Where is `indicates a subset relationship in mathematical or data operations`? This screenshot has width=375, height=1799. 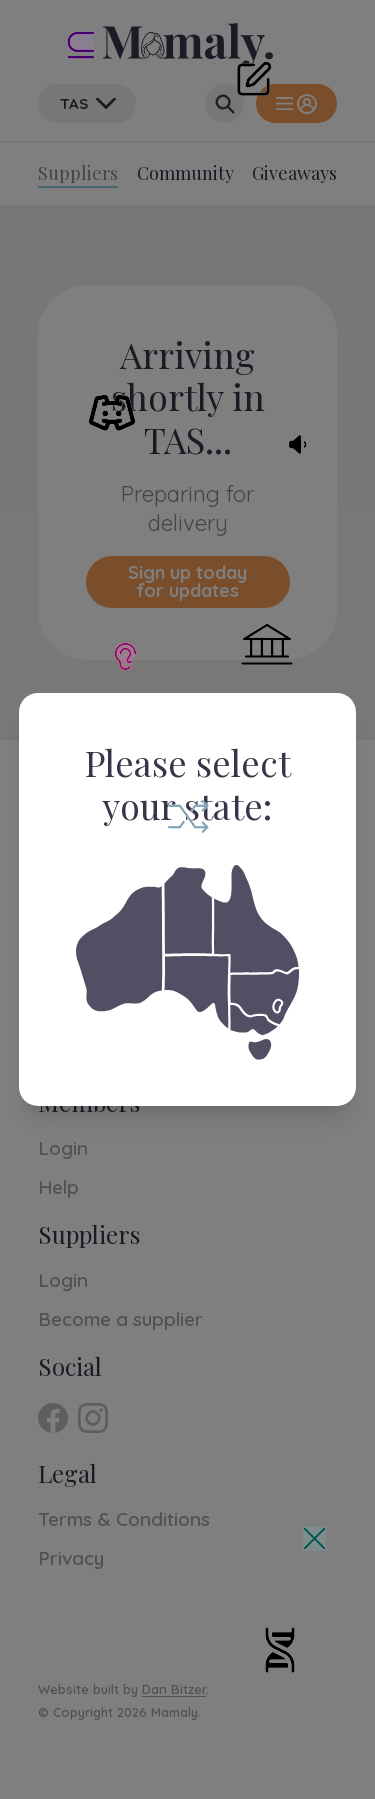
indicates a subset relationship in mathematical or data operations is located at coordinates (81, 44).